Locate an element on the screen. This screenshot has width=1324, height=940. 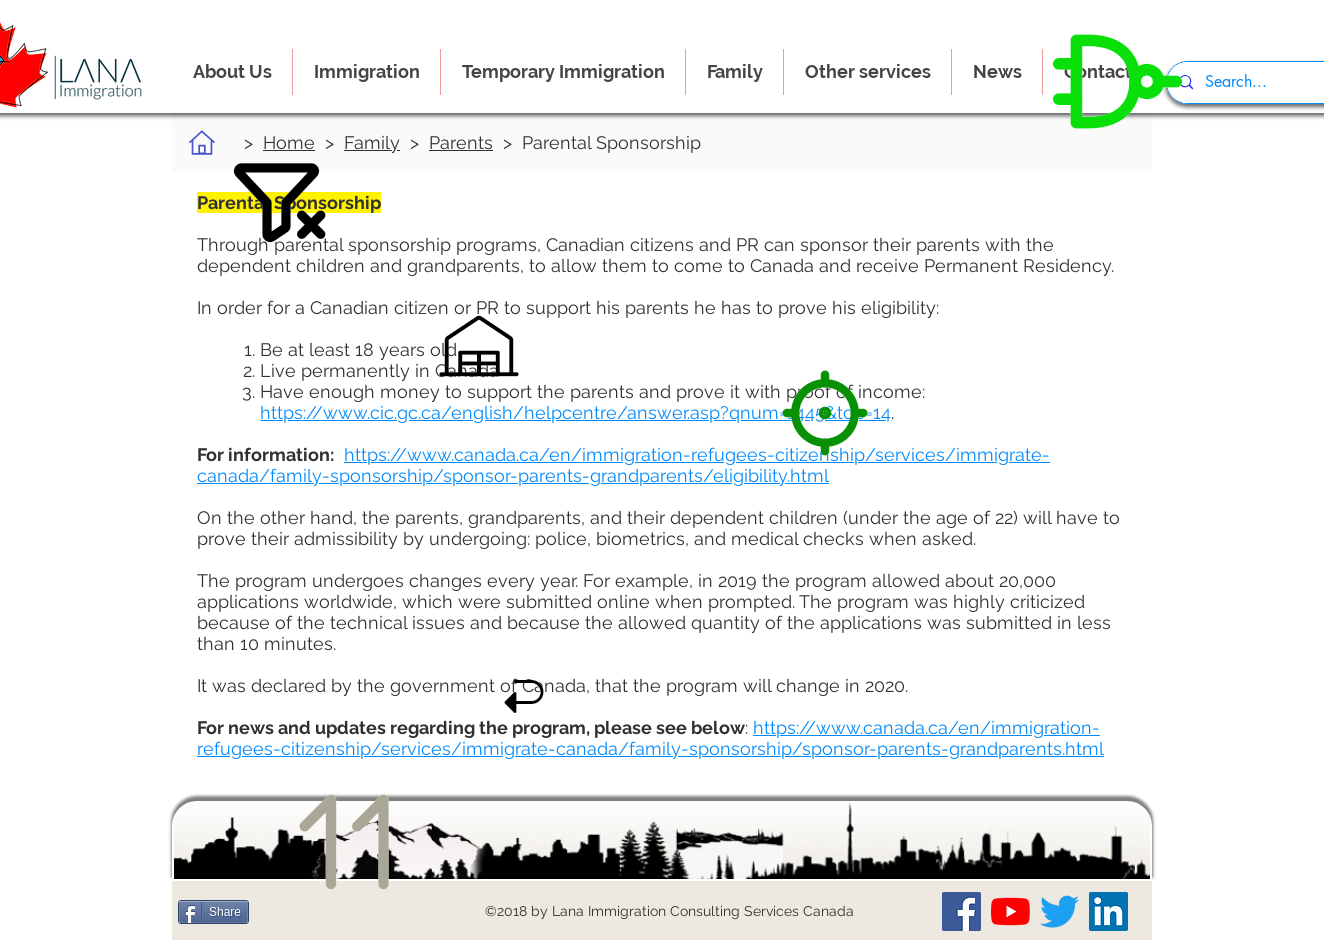
undo or go back to previous state is located at coordinates (524, 695).